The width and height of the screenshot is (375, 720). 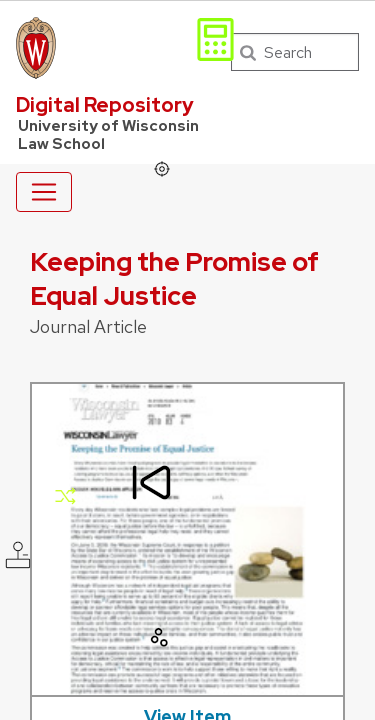 I want to click on access game controls or gaming features, so click(x=18, y=556).